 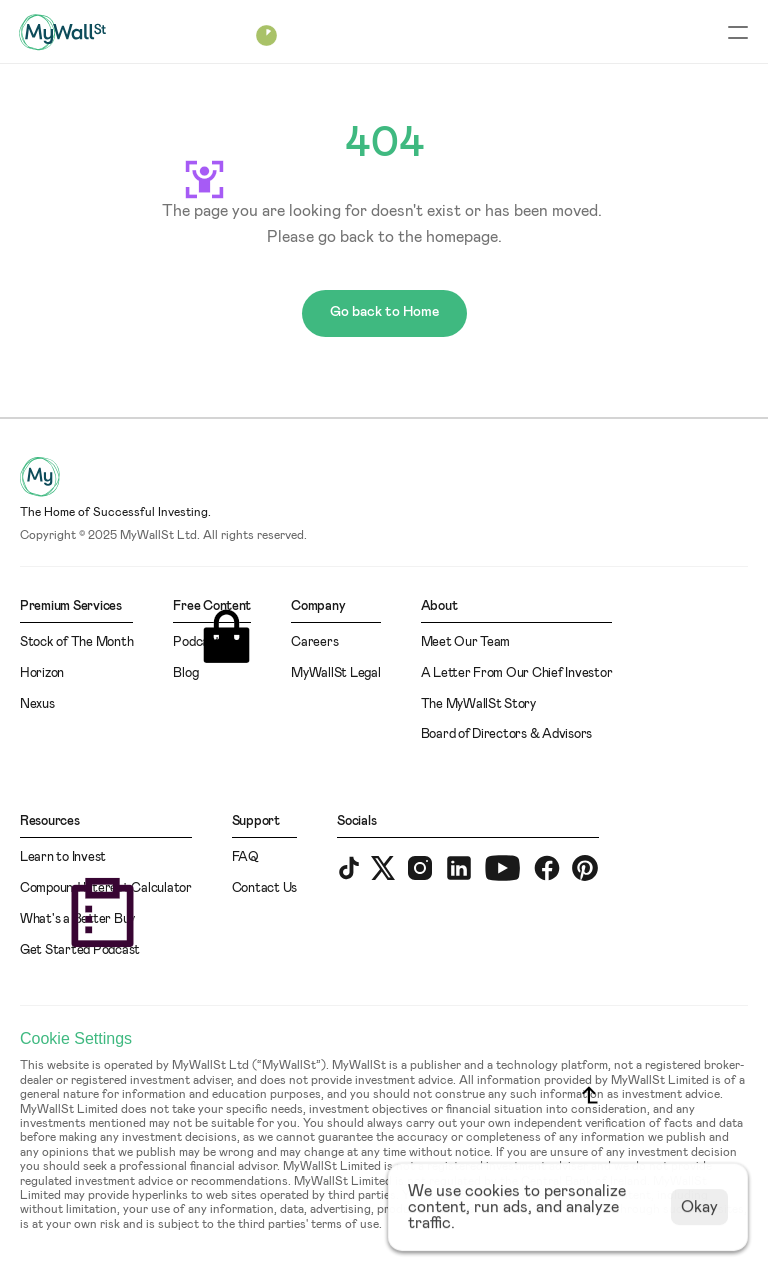 What do you see at coordinates (590, 1096) in the screenshot?
I see `navigate back and up one level` at bounding box center [590, 1096].